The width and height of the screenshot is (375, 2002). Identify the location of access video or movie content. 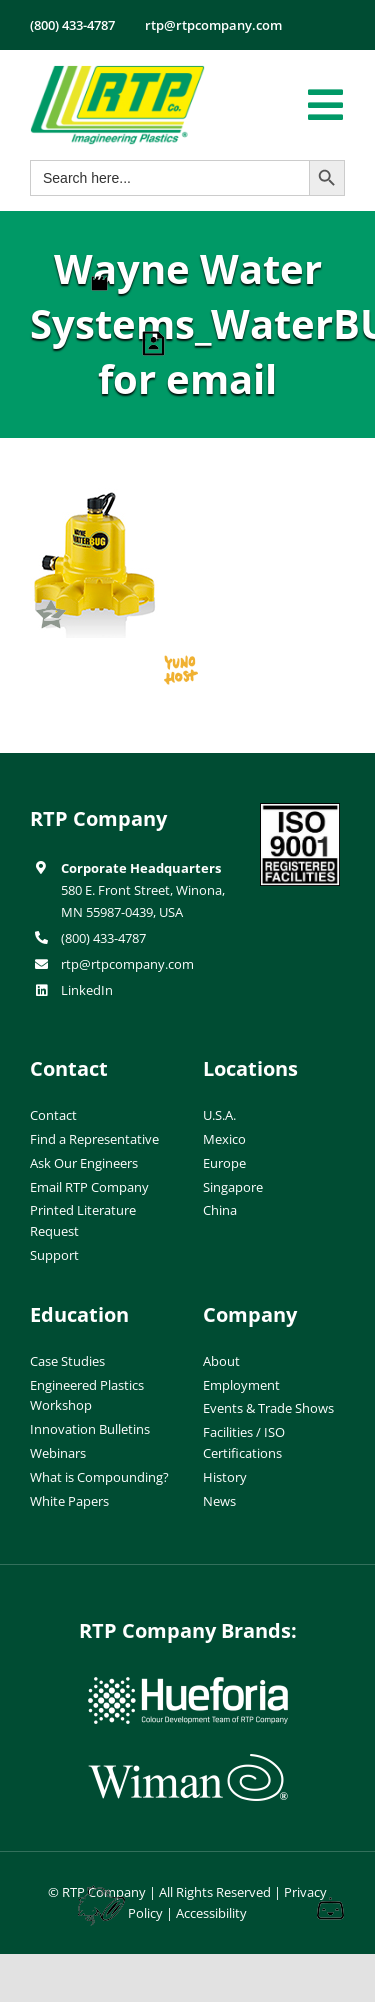
(99, 283).